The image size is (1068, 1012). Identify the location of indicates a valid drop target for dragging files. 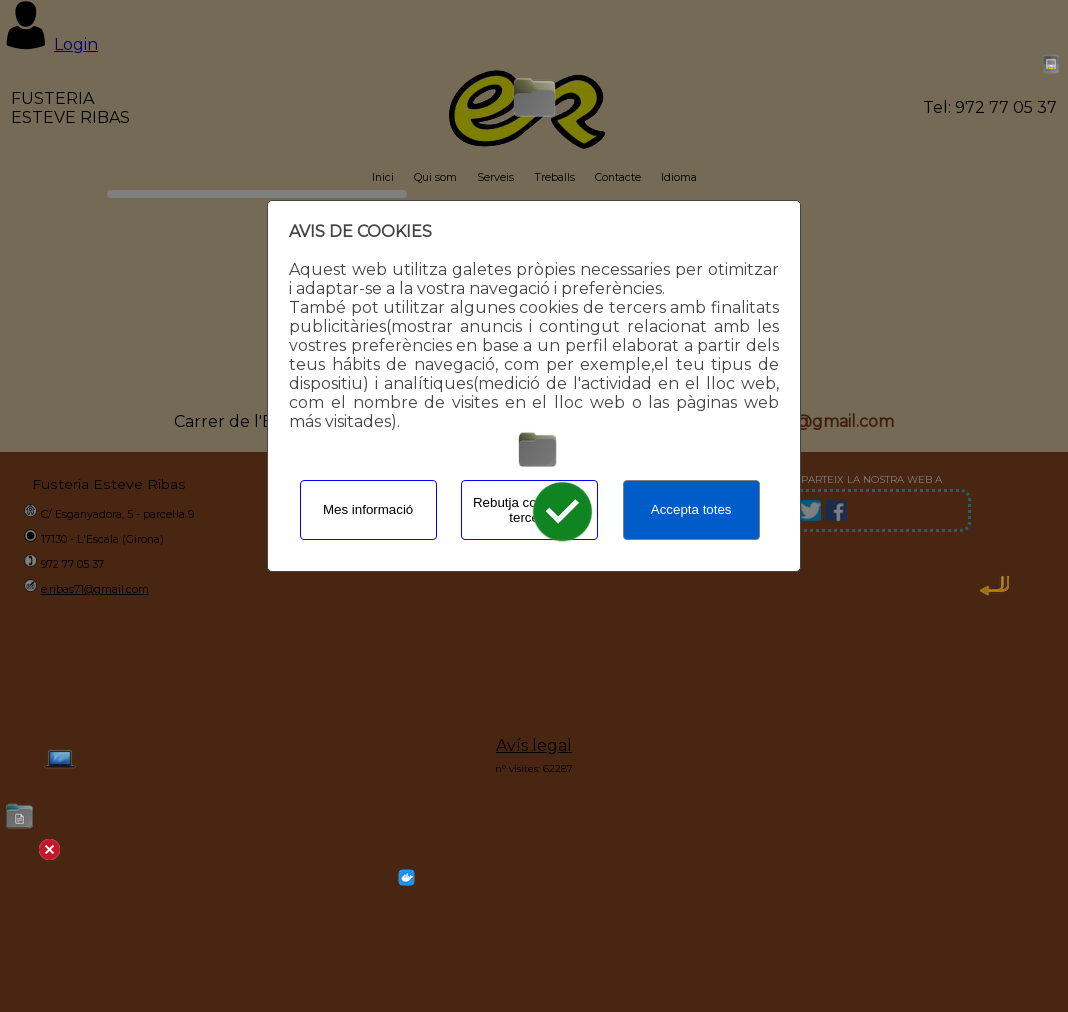
(534, 97).